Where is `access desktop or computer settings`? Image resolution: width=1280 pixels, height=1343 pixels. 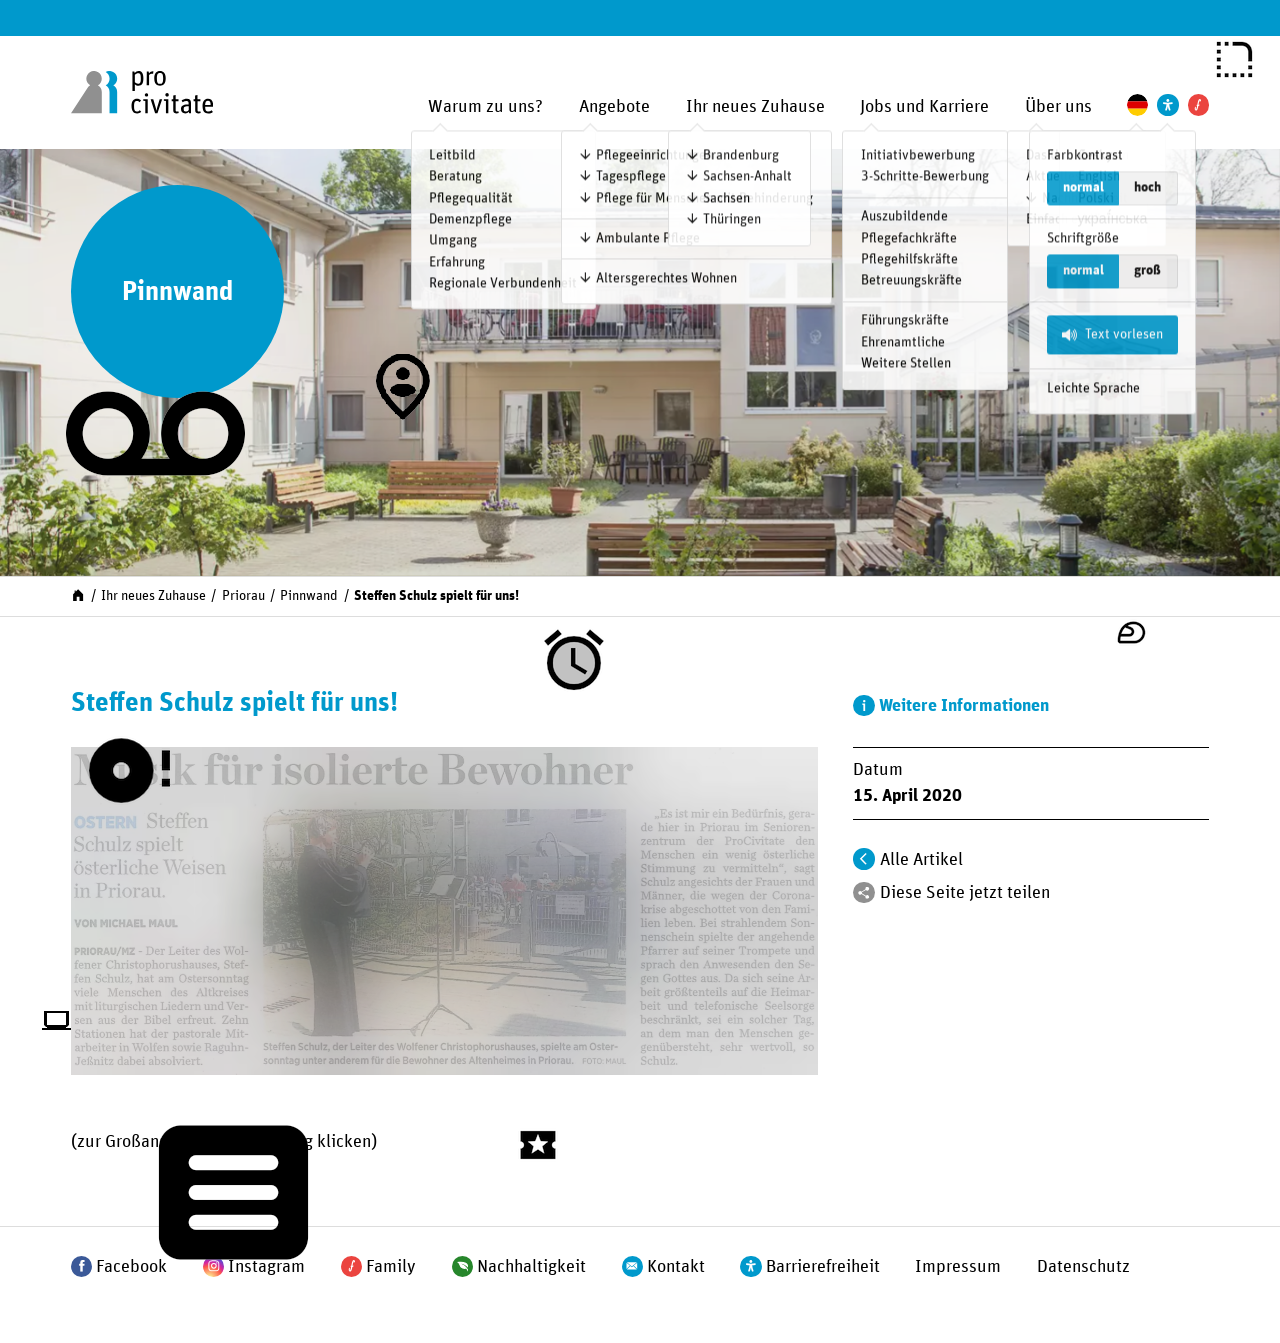 access desktop or computer settings is located at coordinates (56, 1020).